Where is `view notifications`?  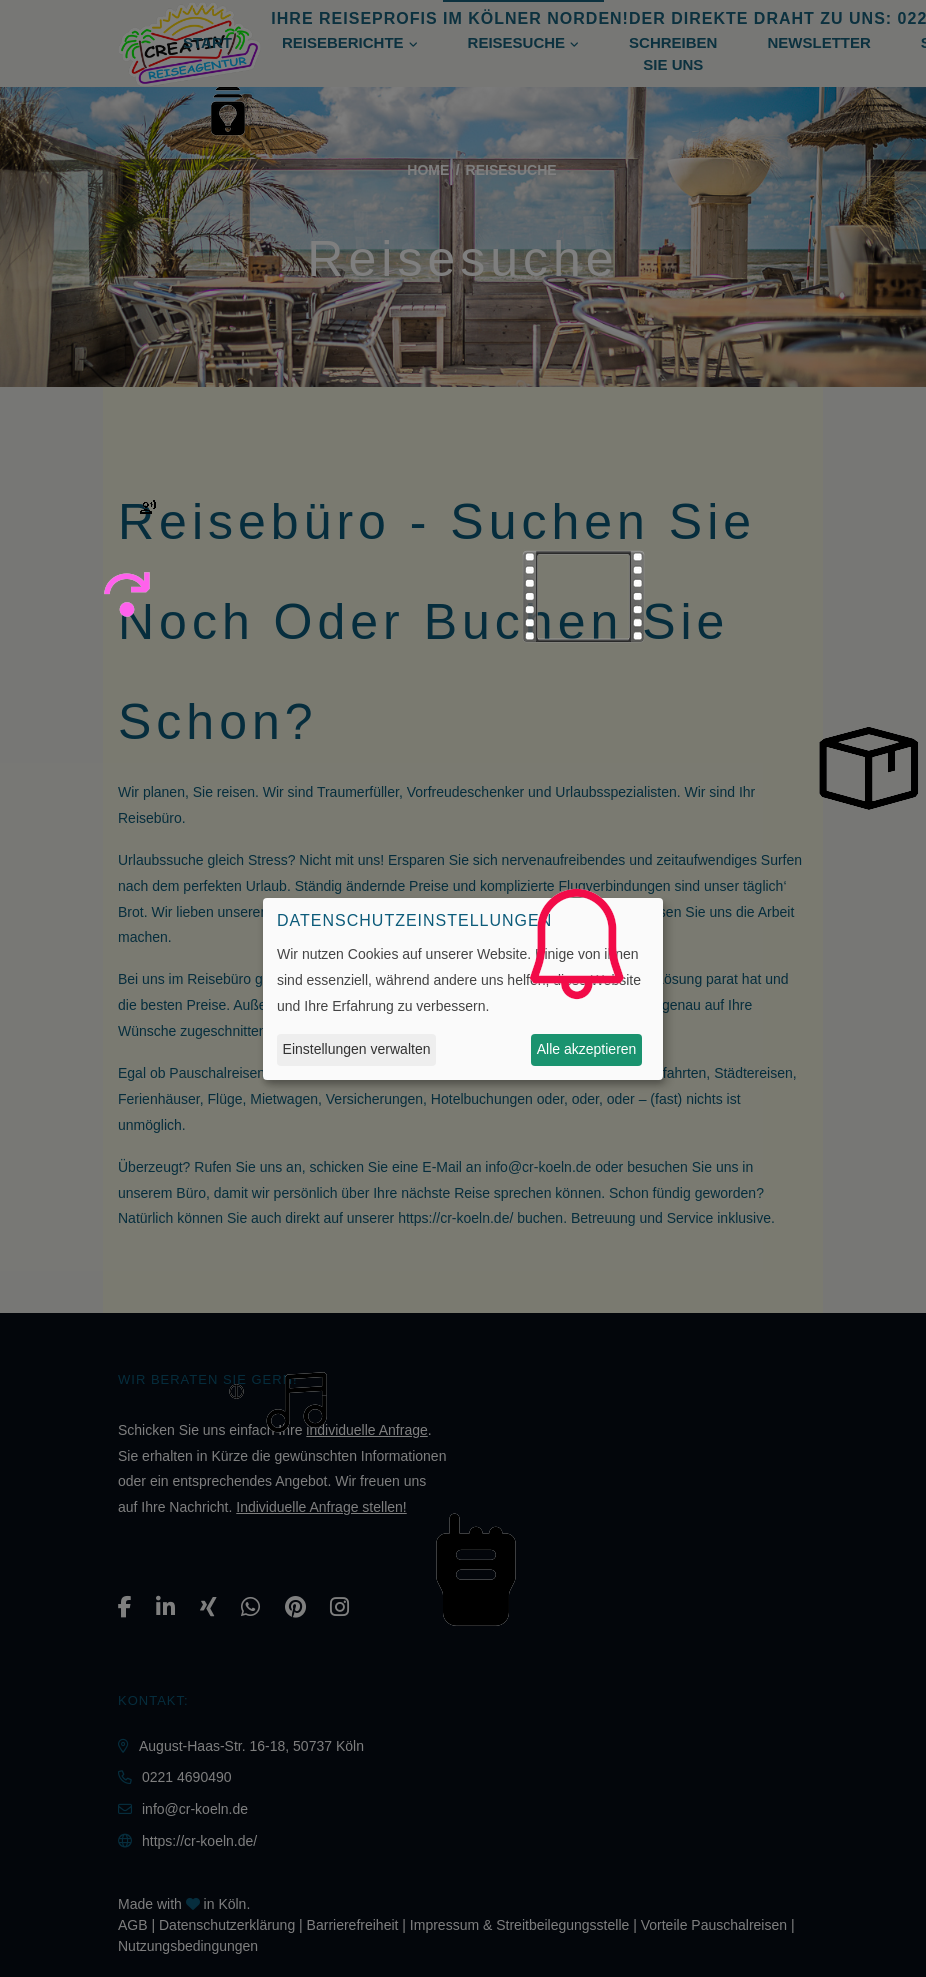 view notifications is located at coordinates (577, 944).